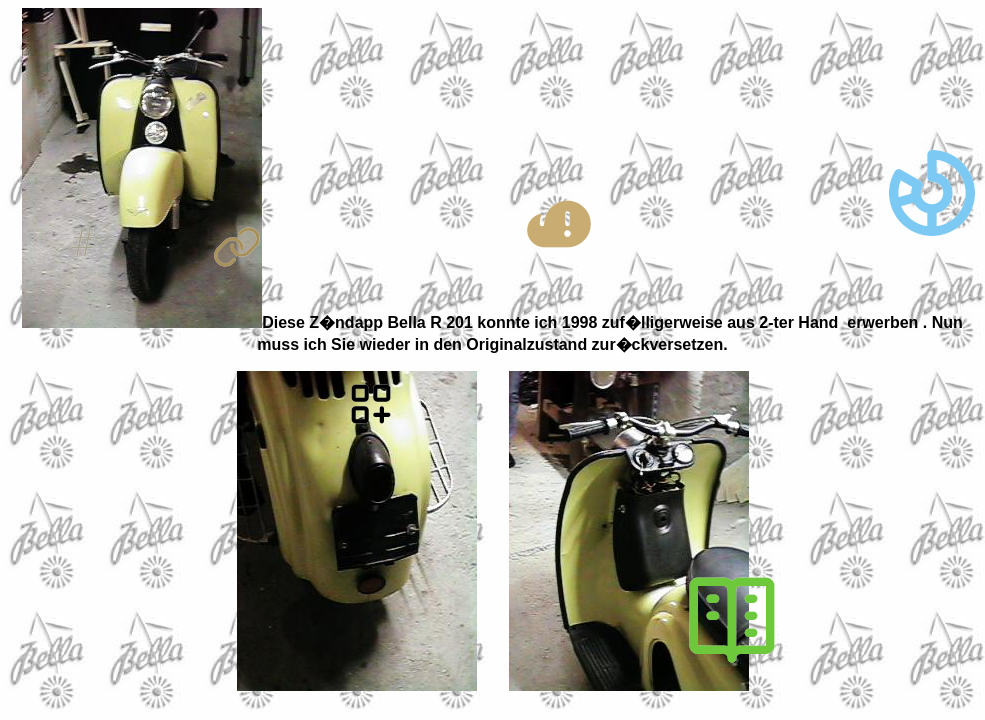 The height and width of the screenshot is (720, 985). What do you see at coordinates (932, 193) in the screenshot?
I see `view analytics or statistics breakdown` at bounding box center [932, 193].